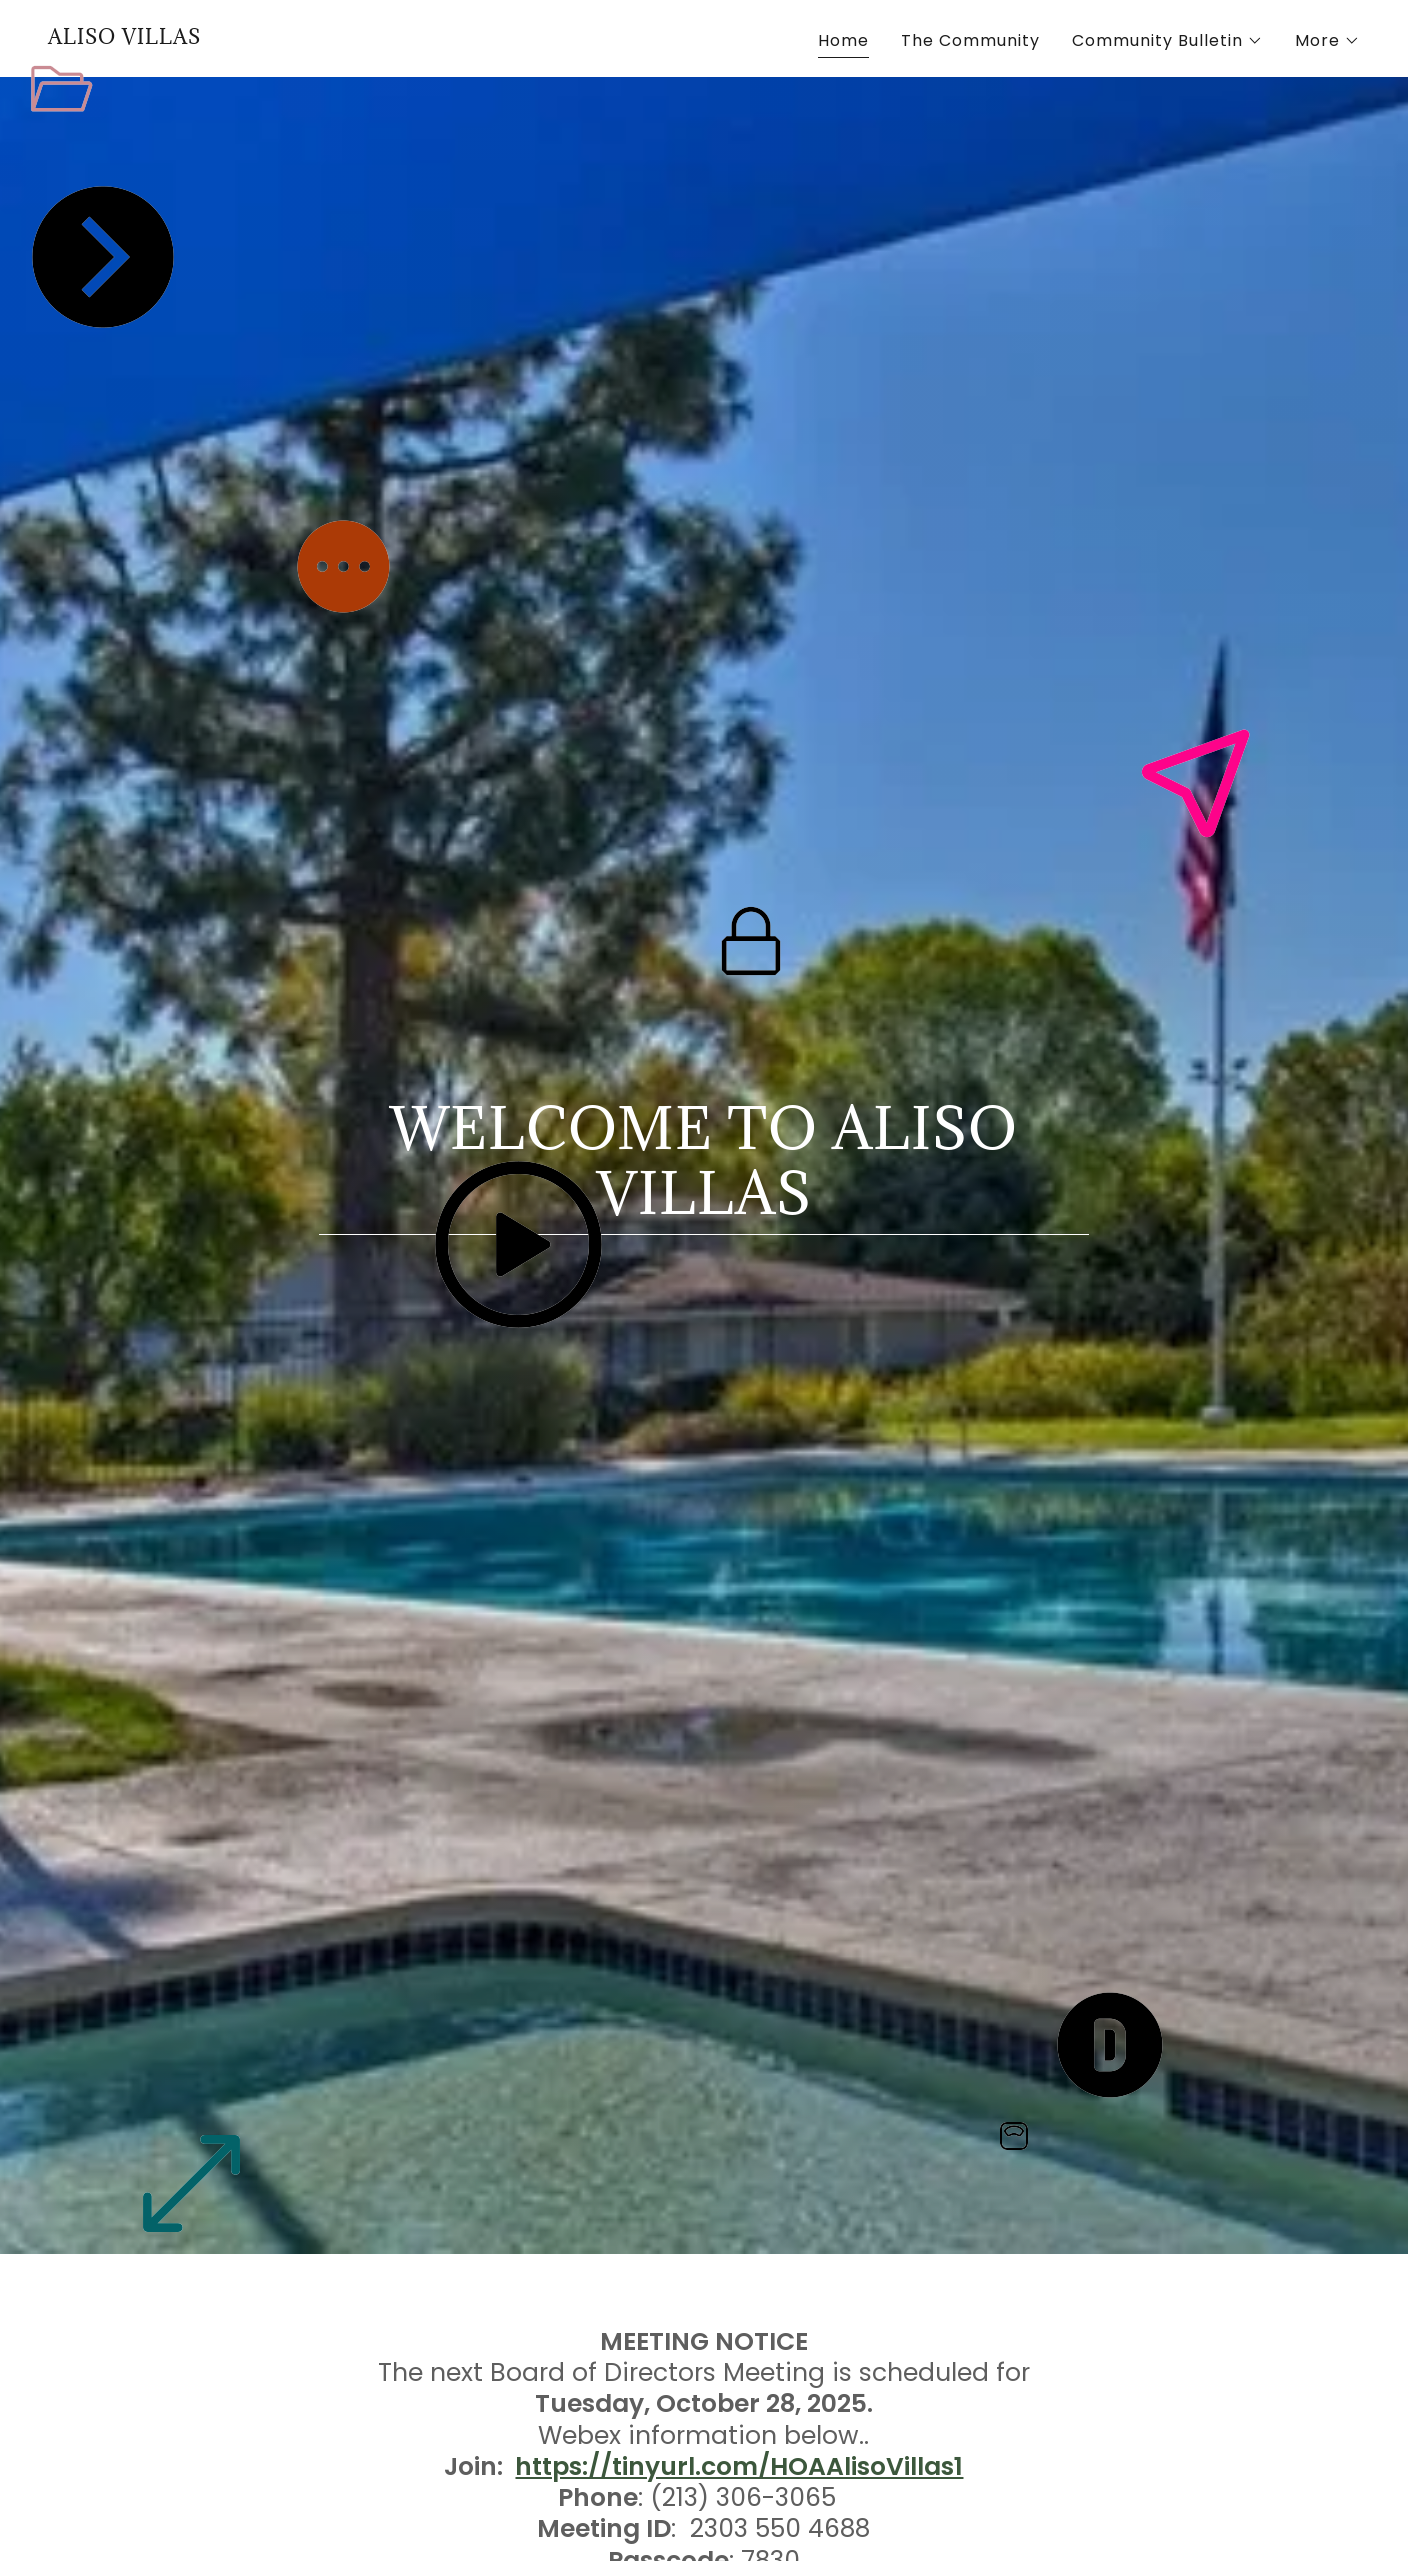 The image size is (1408, 2561). What do you see at coordinates (1014, 2136) in the screenshot?
I see `view weight or measurement data` at bounding box center [1014, 2136].